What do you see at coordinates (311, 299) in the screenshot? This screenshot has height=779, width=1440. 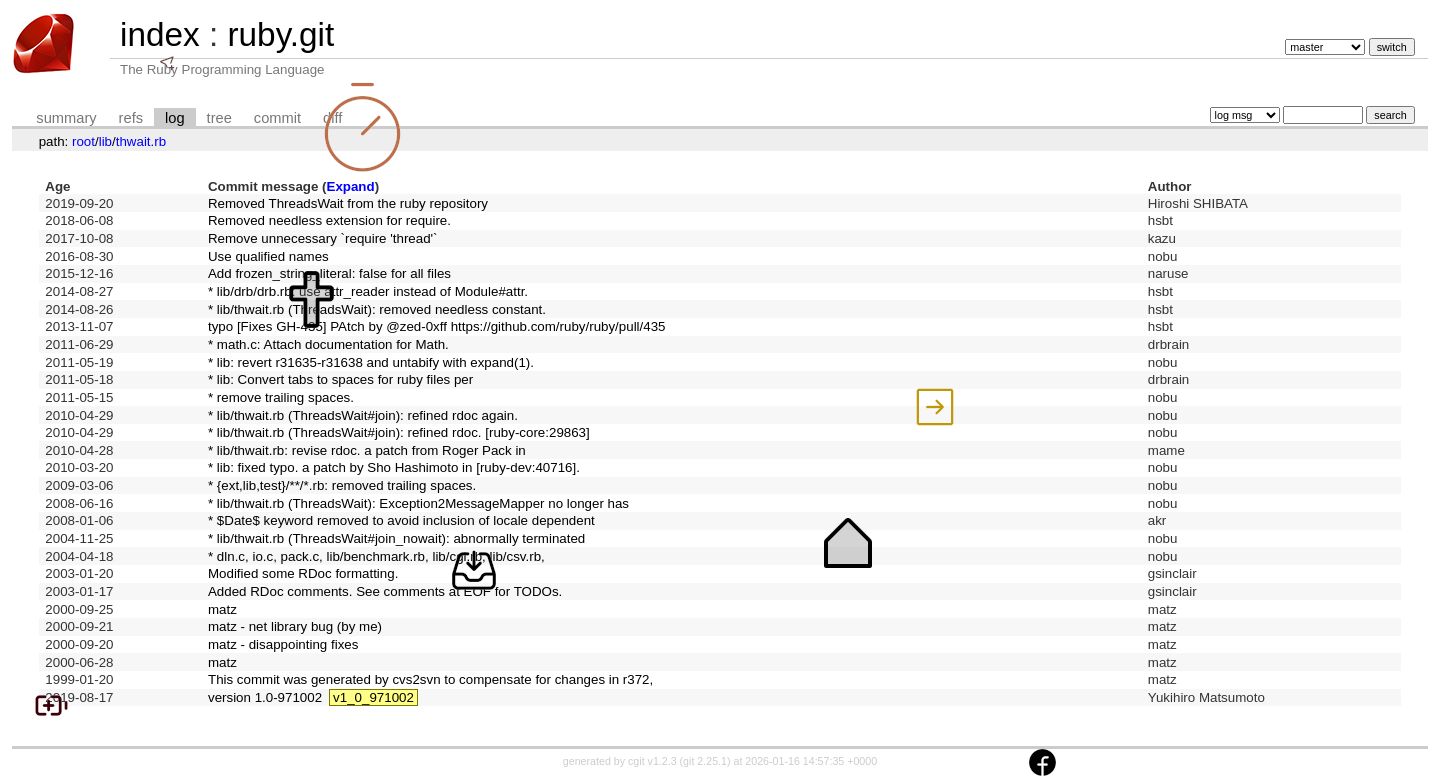 I see `indicates a religious or faith-based feature` at bounding box center [311, 299].